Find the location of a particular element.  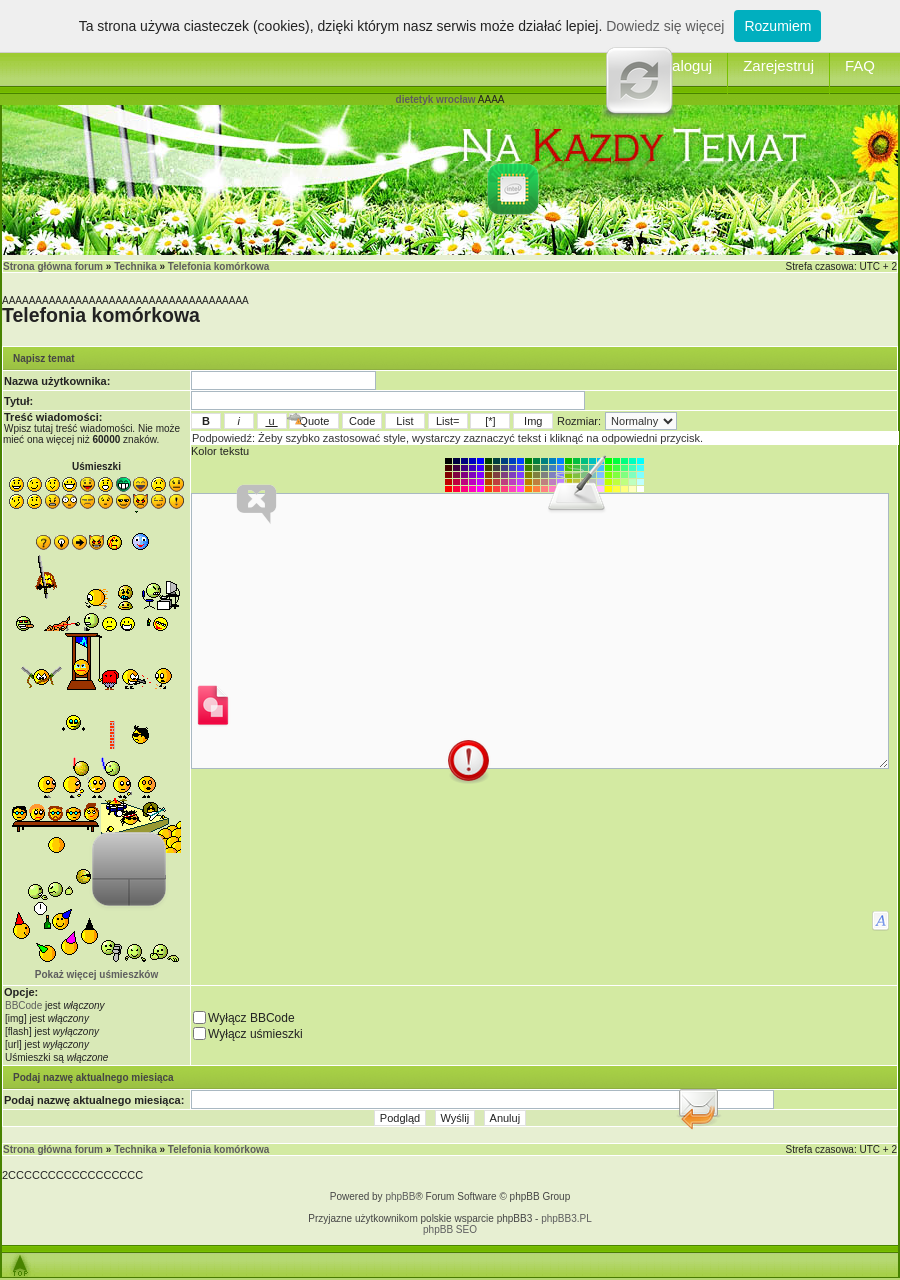

a google drawings file is located at coordinates (213, 706).